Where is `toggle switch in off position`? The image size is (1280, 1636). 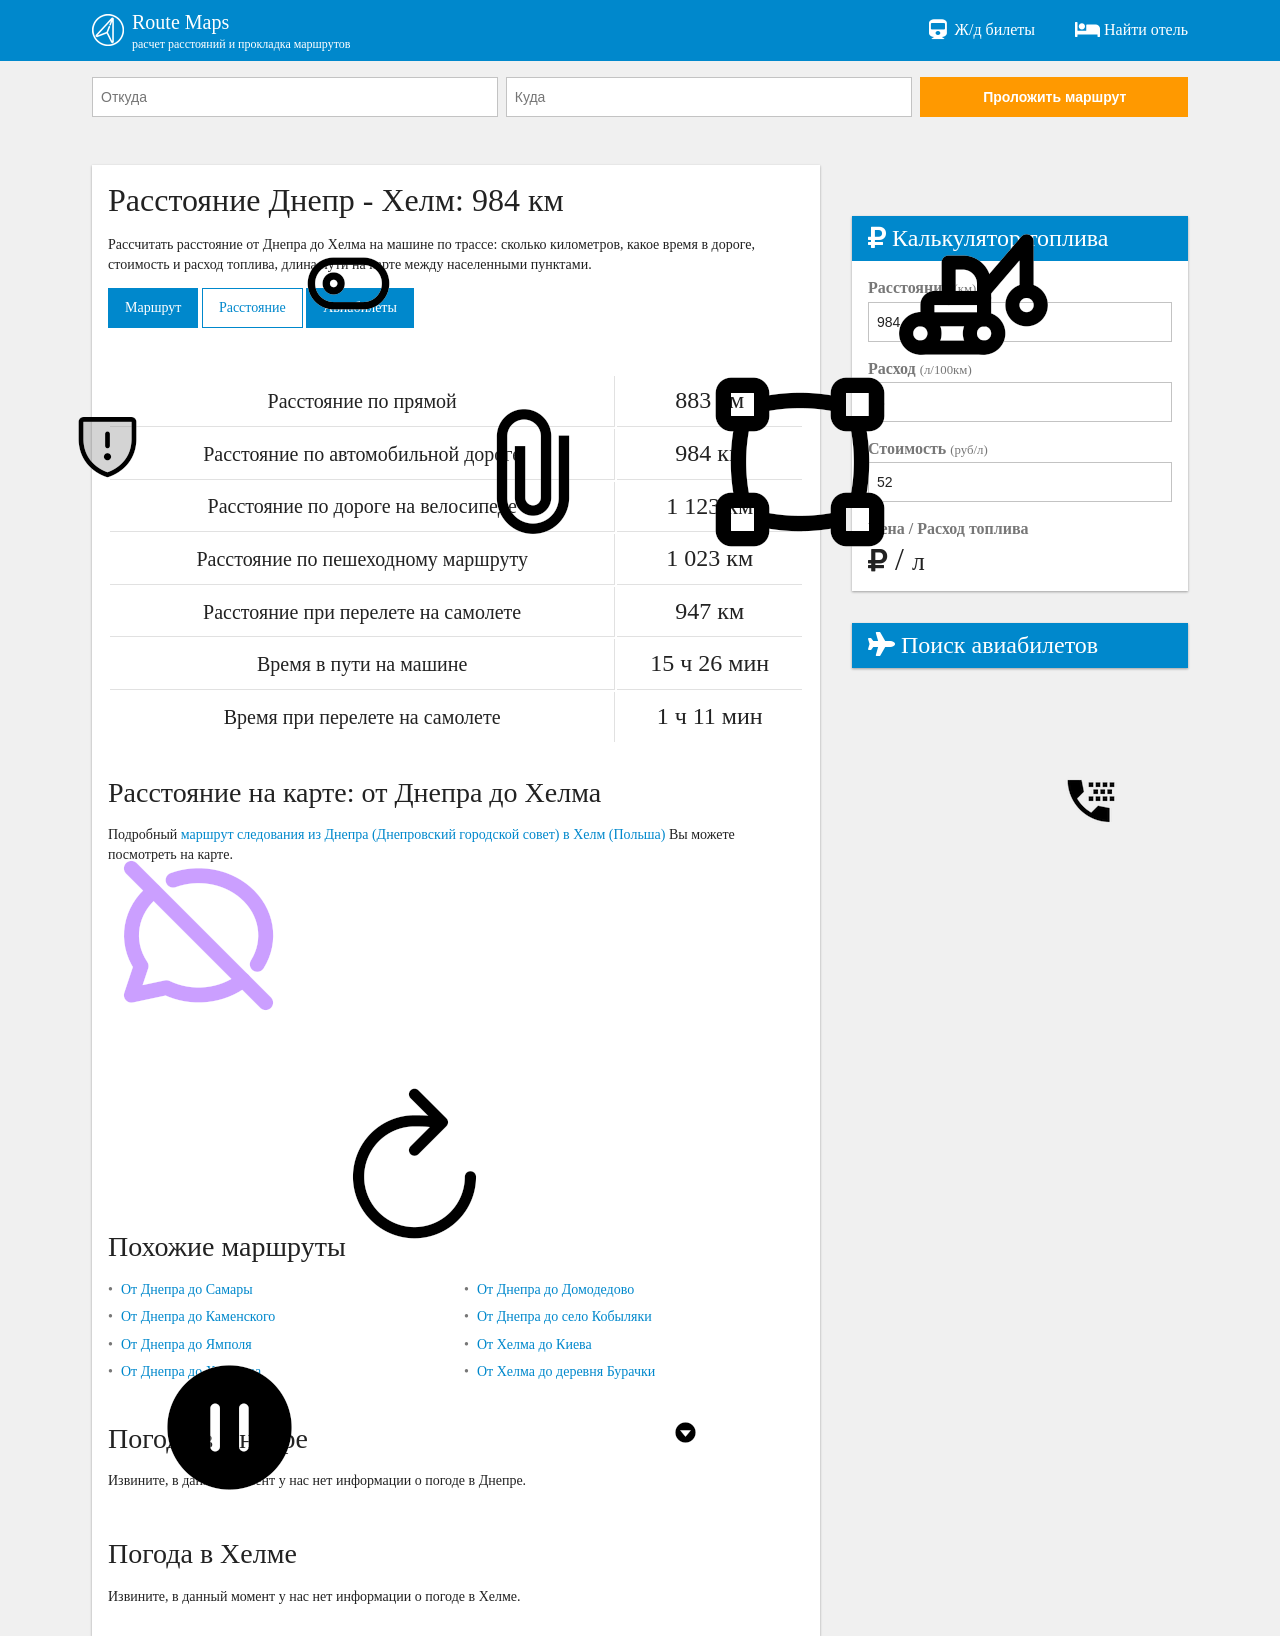 toggle switch in off position is located at coordinates (348, 283).